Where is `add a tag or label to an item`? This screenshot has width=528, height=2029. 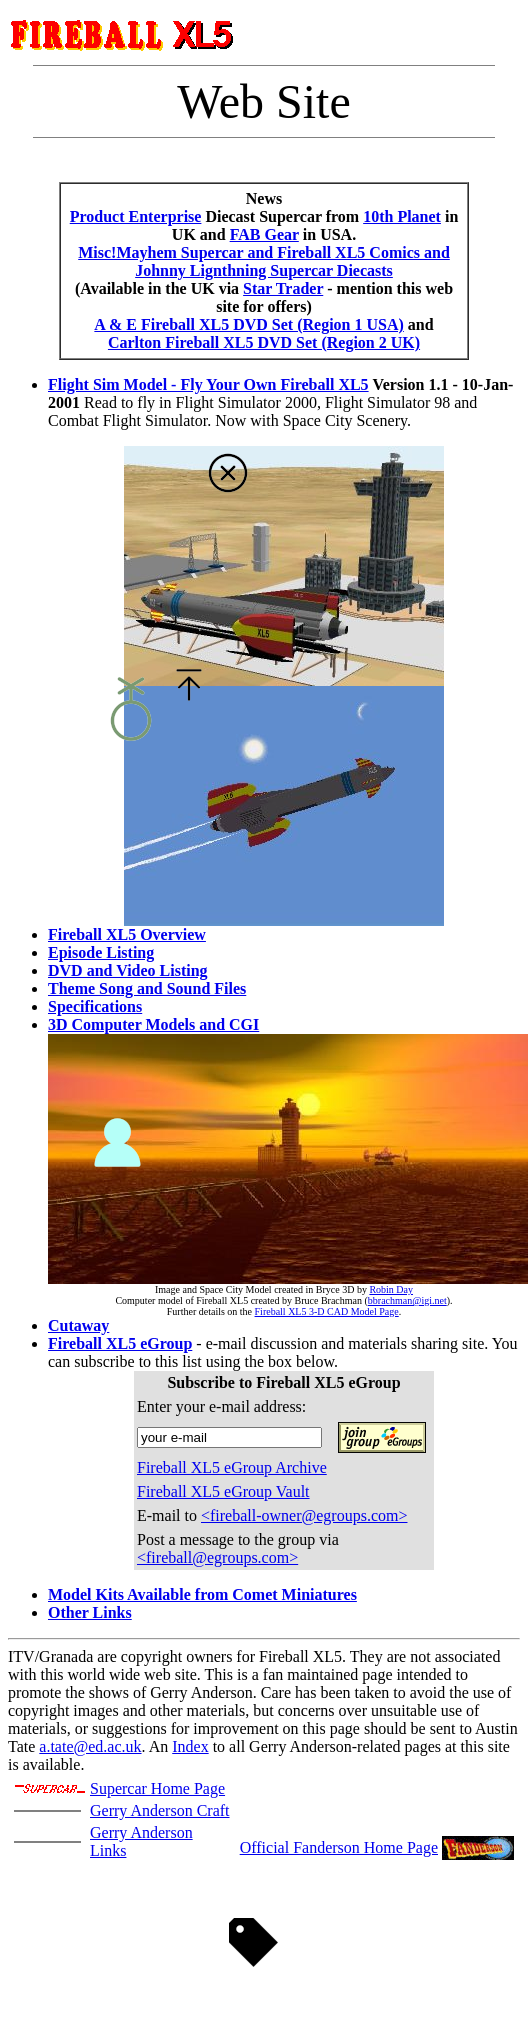 add a tag or label to an item is located at coordinates (253, 1942).